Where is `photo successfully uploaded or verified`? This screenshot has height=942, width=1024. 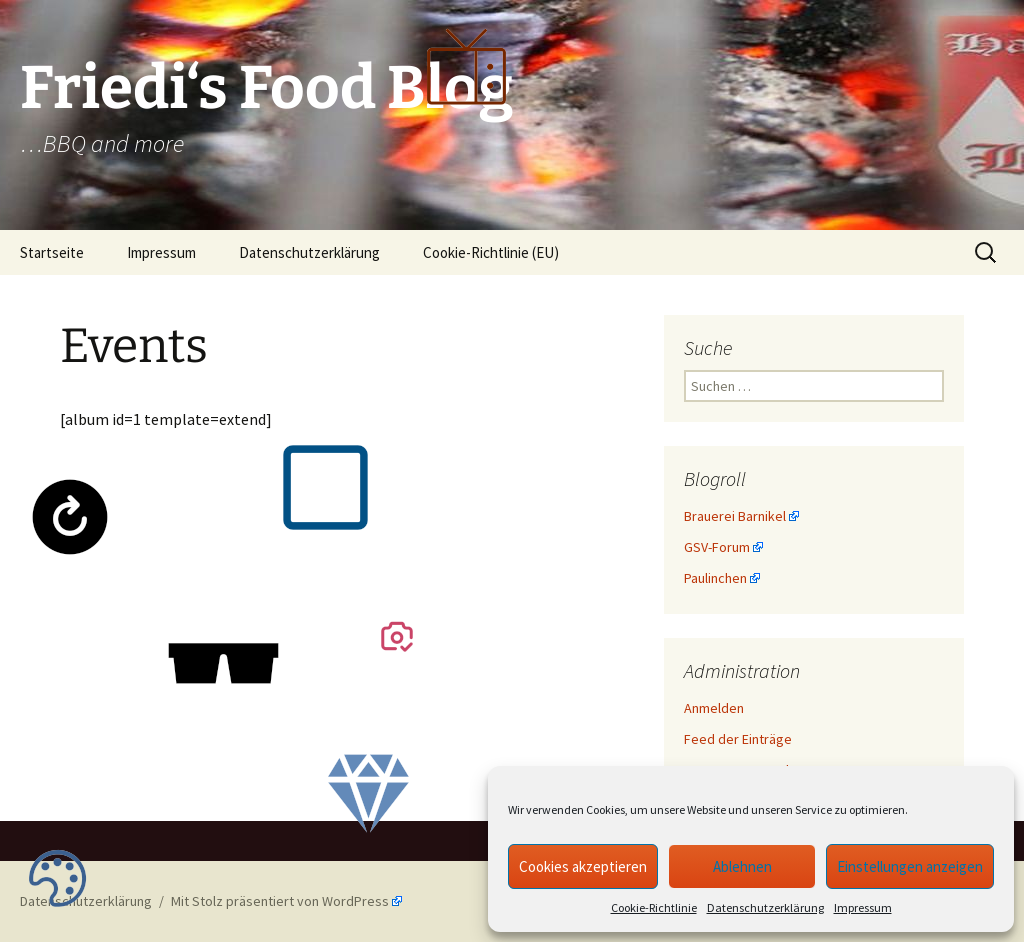 photo successfully uploaded or verified is located at coordinates (397, 636).